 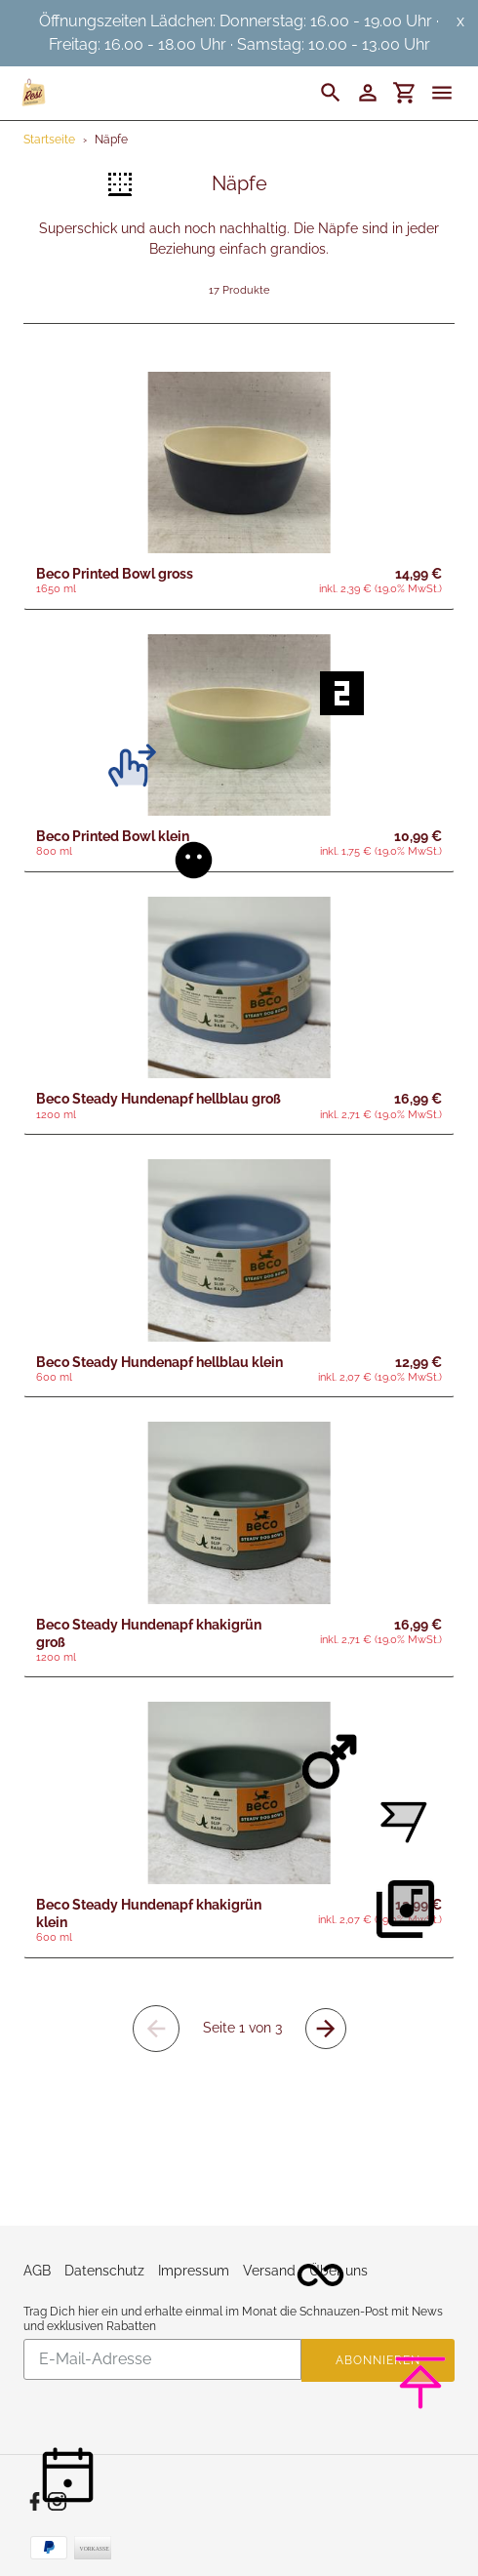 What do you see at coordinates (405, 1909) in the screenshot?
I see `access your music library` at bounding box center [405, 1909].